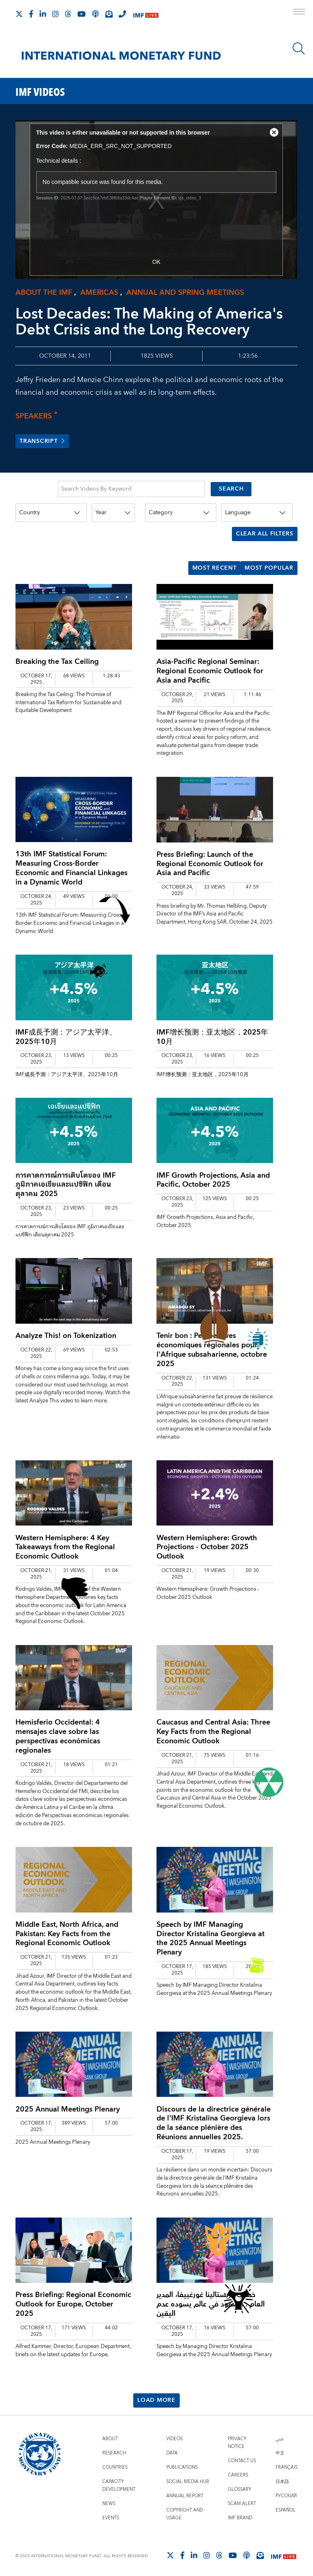 This screenshot has height=2576, width=313. What do you see at coordinates (97, 971) in the screenshot?
I see `deep sea or ocean-themed game element` at bounding box center [97, 971].